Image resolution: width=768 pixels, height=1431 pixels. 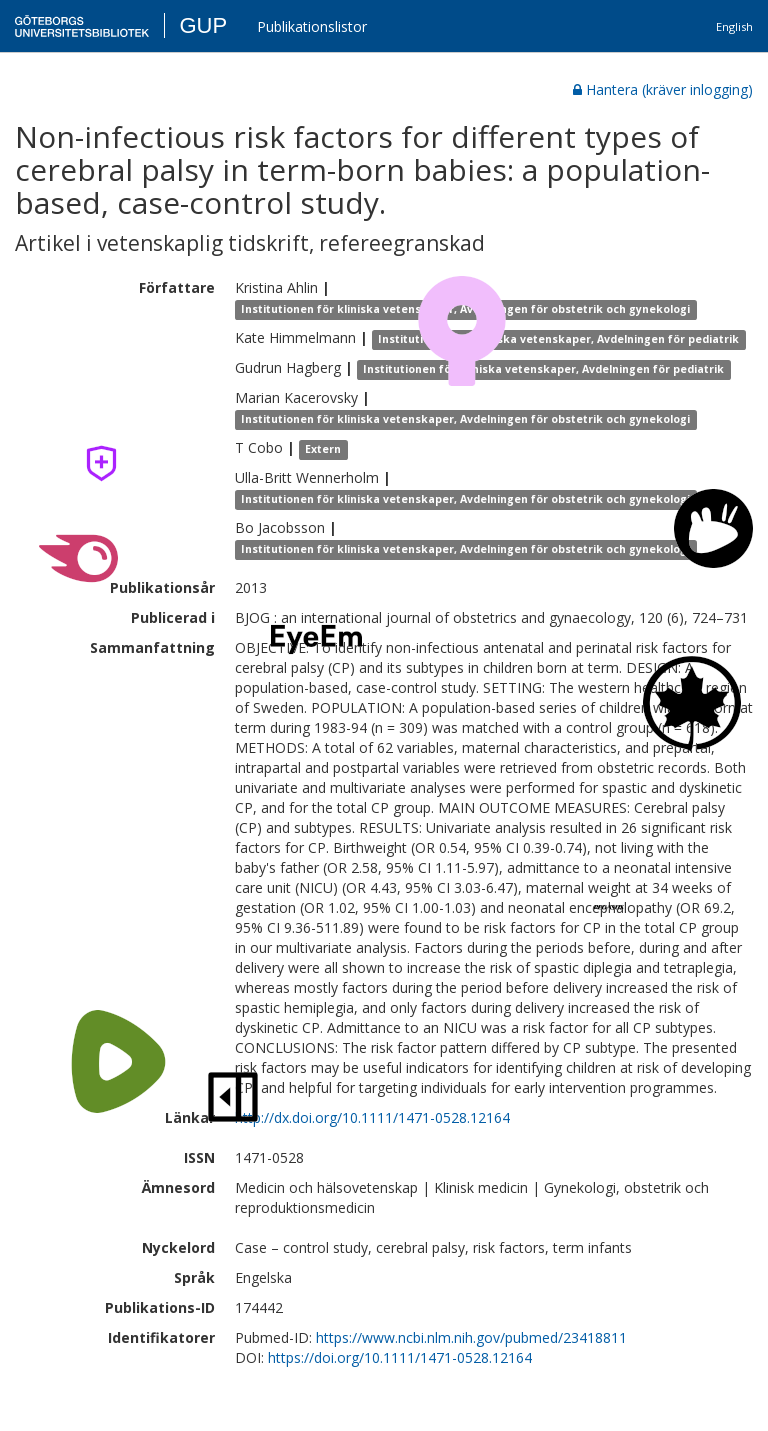 What do you see at coordinates (316, 639) in the screenshot?
I see `open the EyeEm photography app` at bounding box center [316, 639].